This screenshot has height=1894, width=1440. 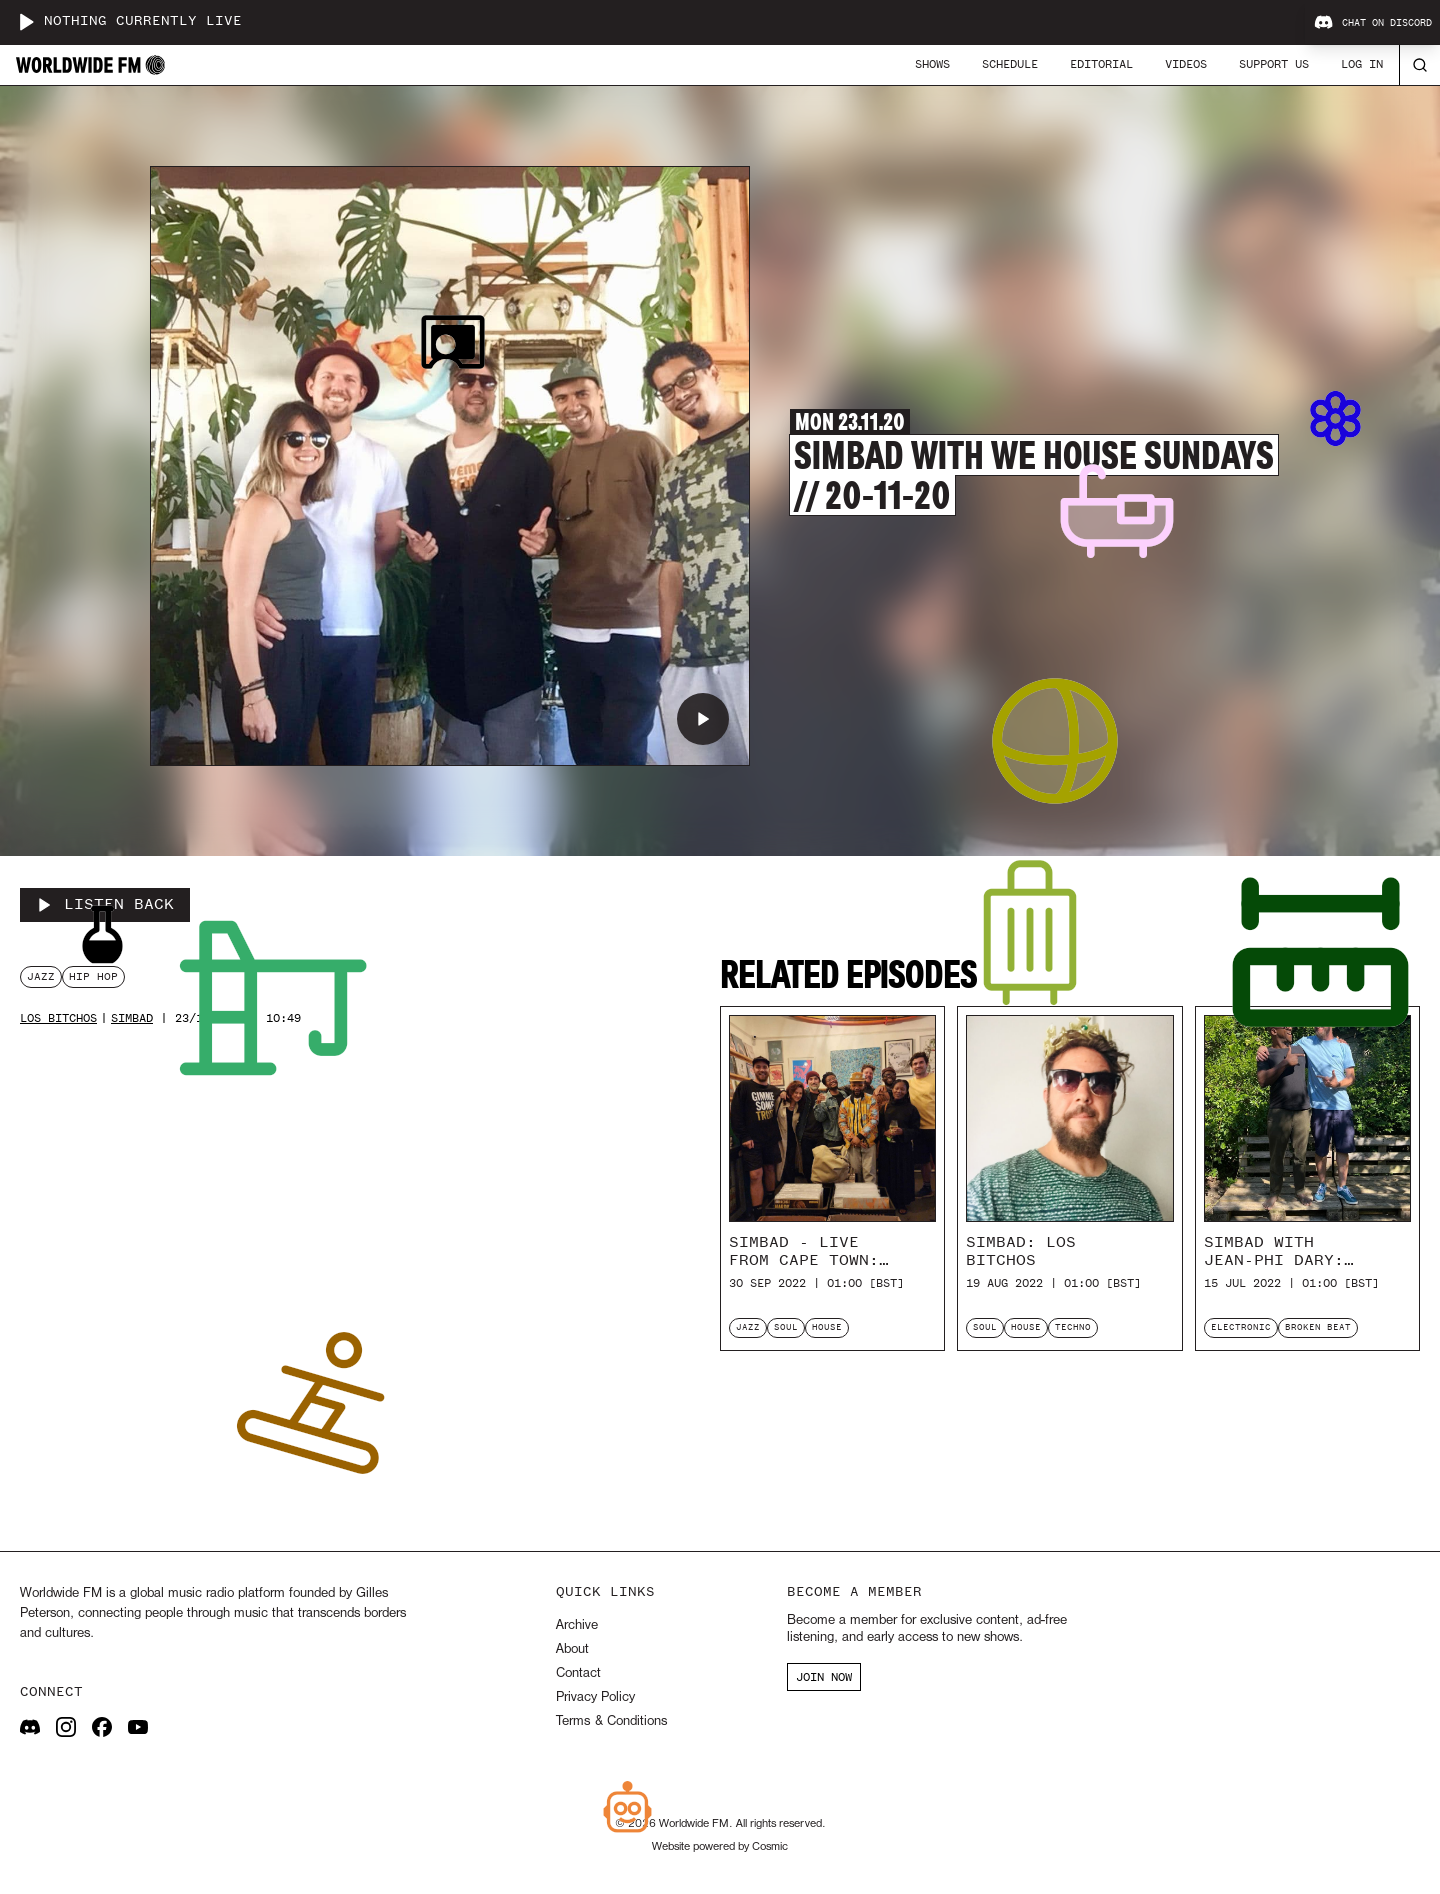 I want to click on access laboratory or science features, so click(x=102, y=934).